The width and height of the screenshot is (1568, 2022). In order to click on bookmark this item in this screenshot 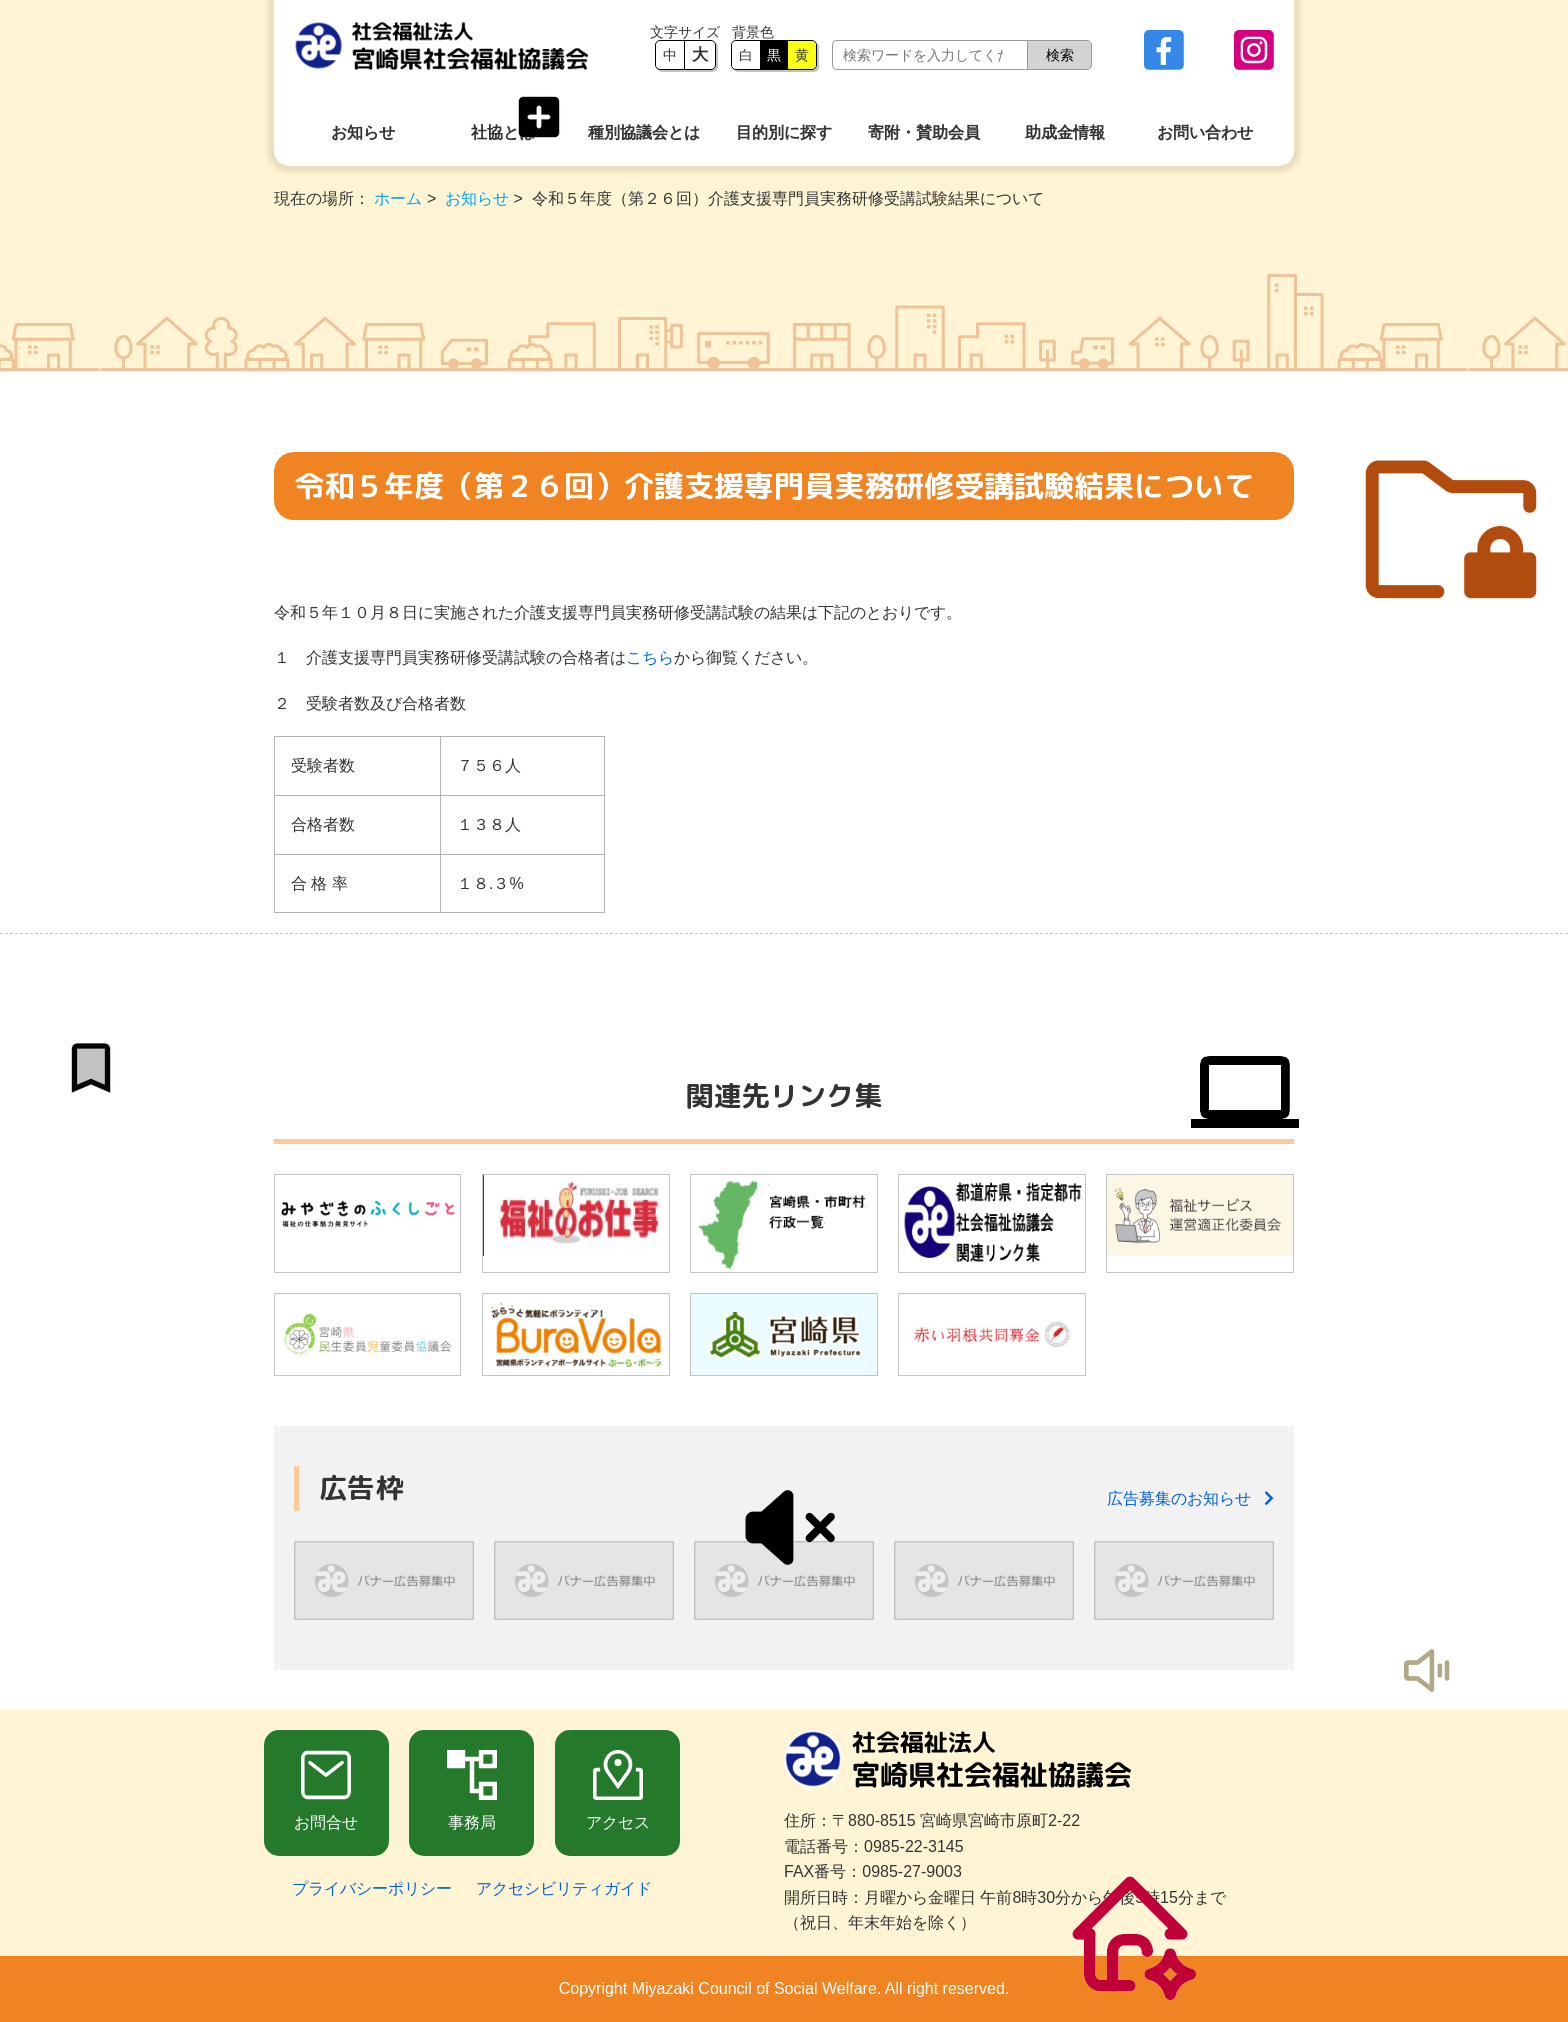, I will do `click(91, 1068)`.